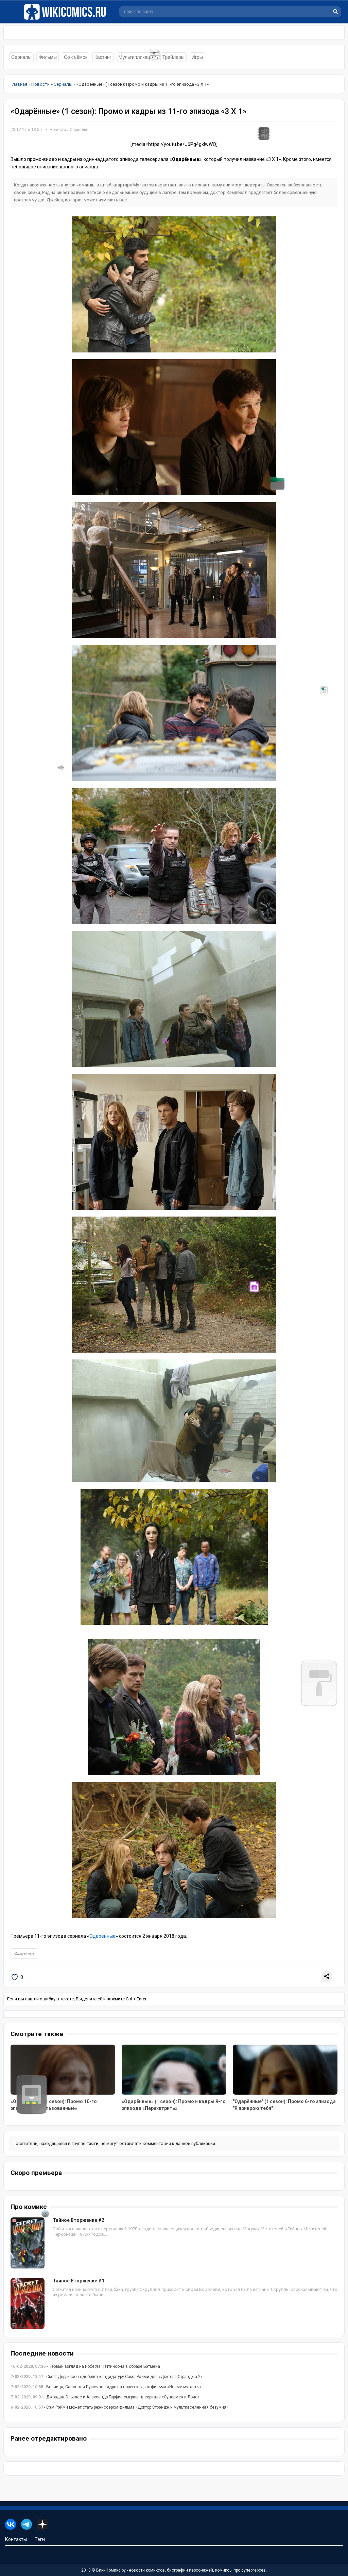 The height and width of the screenshot is (2576, 348). Describe the element at coordinates (319, 1683) in the screenshot. I see `a theme or appearance customization file` at that location.